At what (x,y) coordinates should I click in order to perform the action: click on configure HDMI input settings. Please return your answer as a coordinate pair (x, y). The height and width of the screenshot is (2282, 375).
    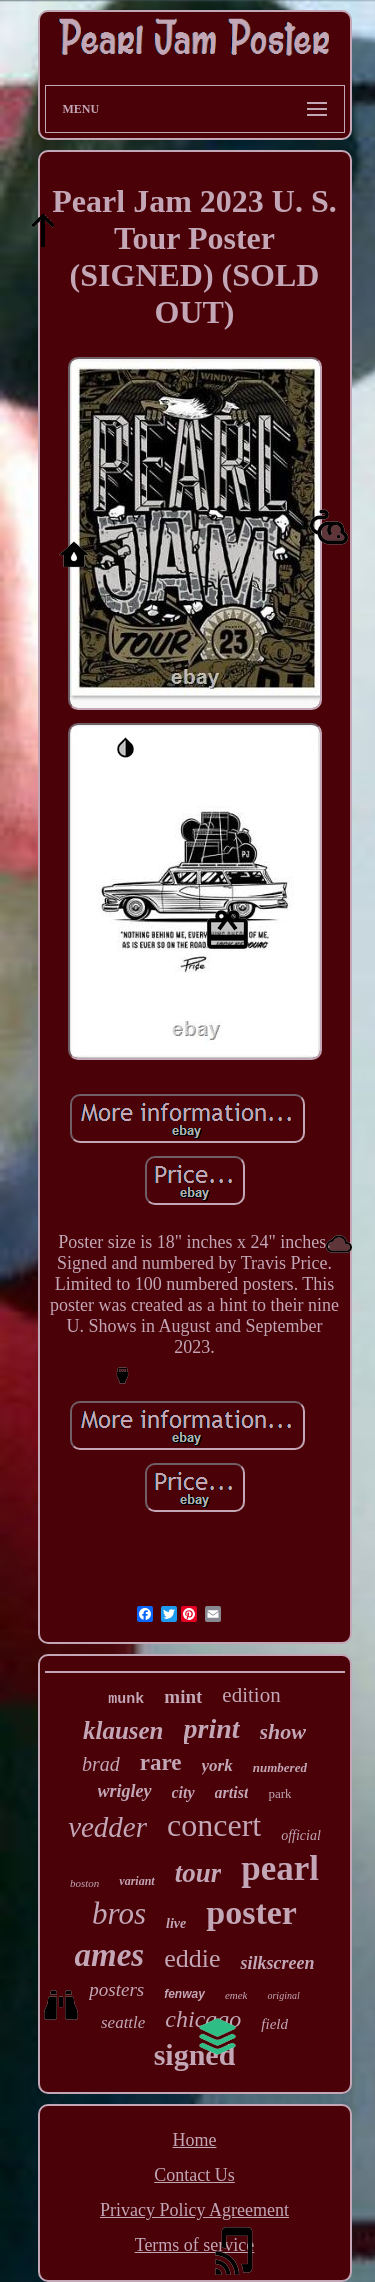
    Looking at the image, I should click on (122, 1375).